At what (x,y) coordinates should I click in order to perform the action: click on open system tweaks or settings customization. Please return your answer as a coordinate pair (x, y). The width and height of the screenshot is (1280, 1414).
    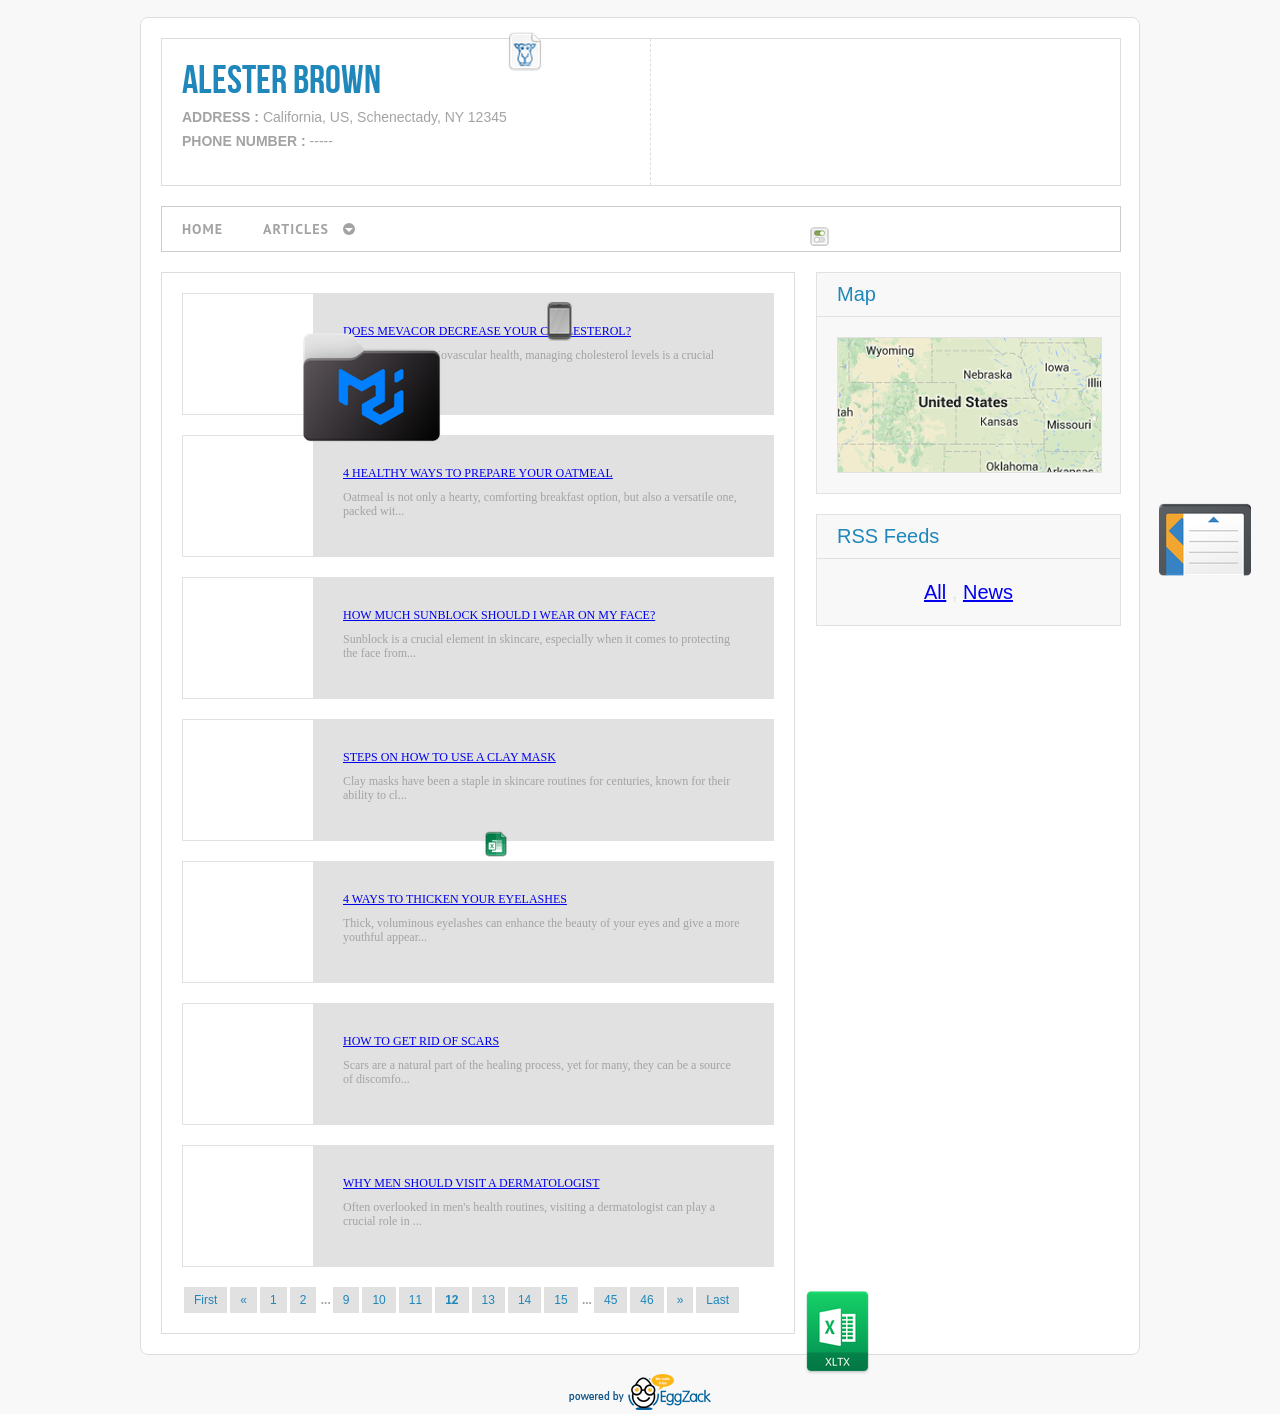
    Looking at the image, I should click on (819, 236).